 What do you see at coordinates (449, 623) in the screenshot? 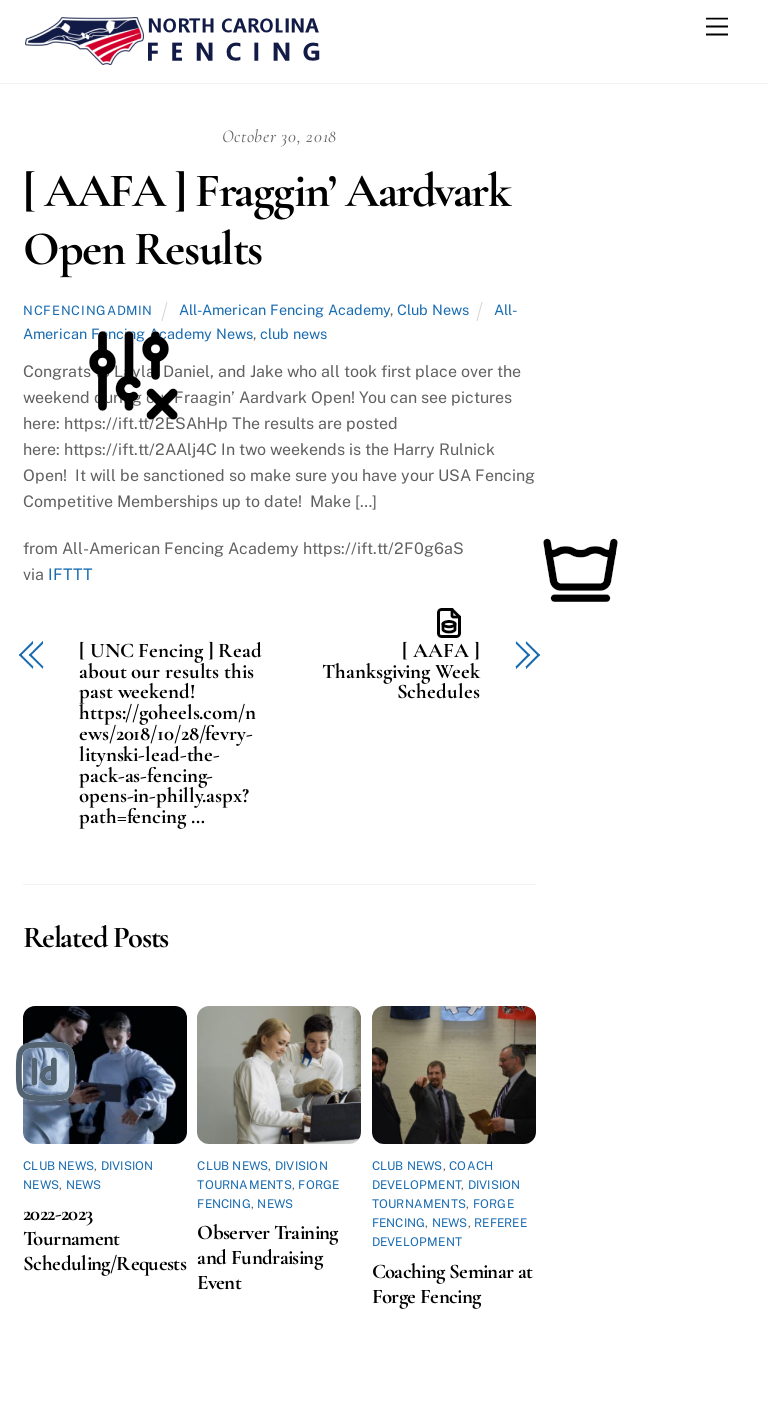
I see `access database file` at bounding box center [449, 623].